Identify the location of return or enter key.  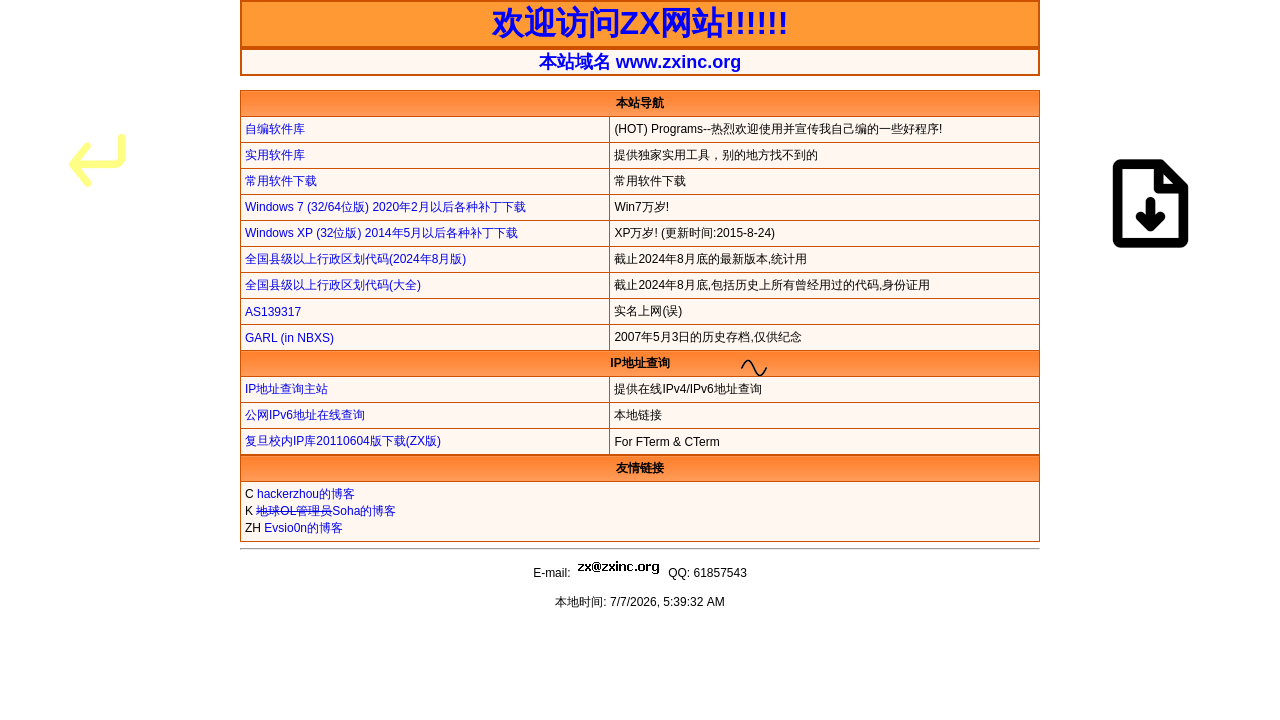
(95, 160).